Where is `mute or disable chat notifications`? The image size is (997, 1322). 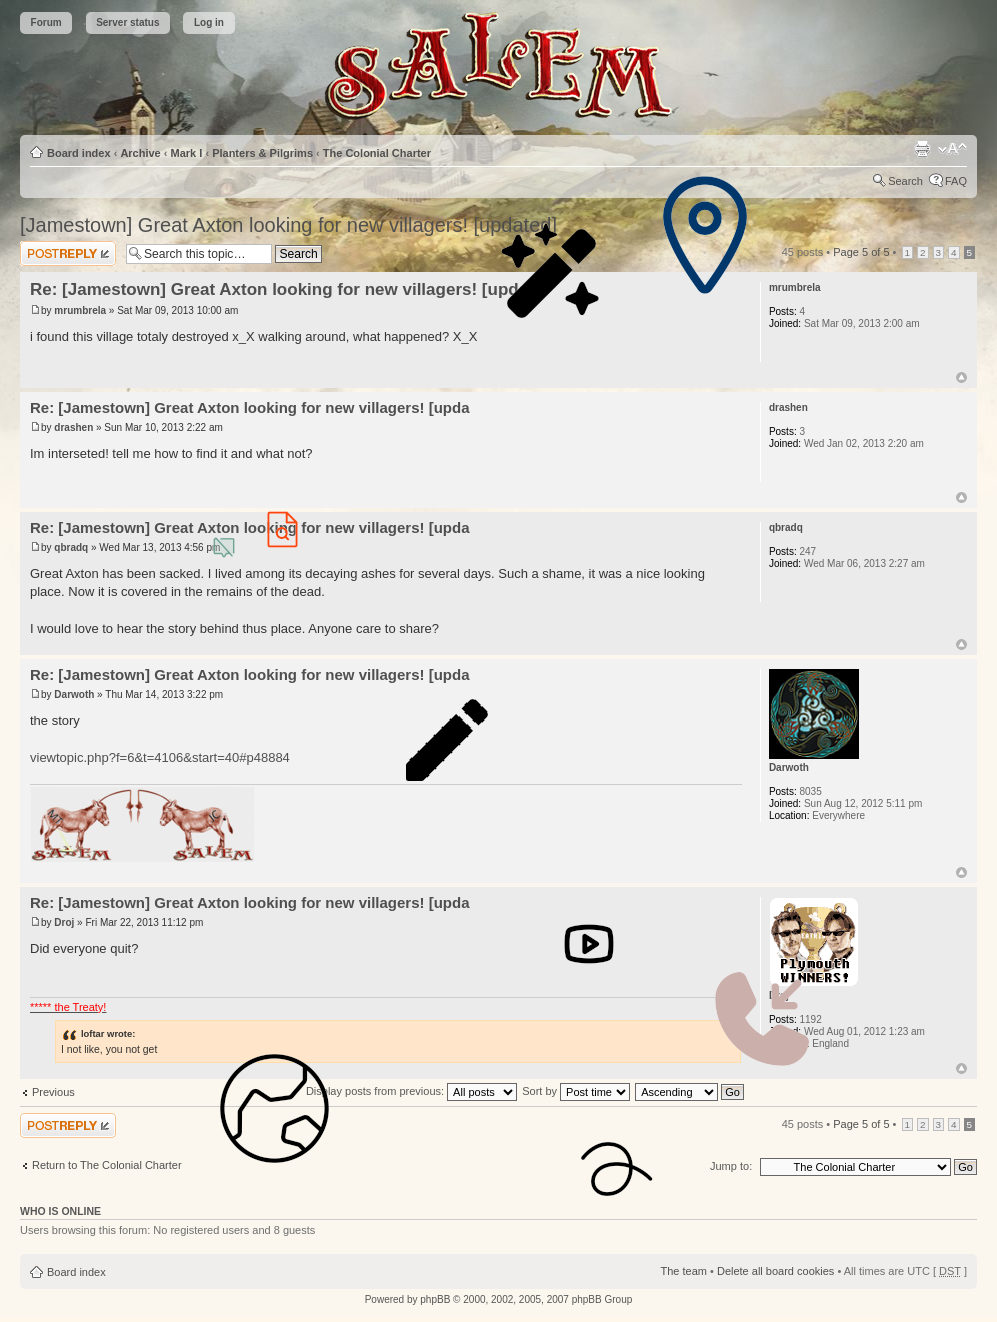
mute or disable chat notifications is located at coordinates (224, 547).